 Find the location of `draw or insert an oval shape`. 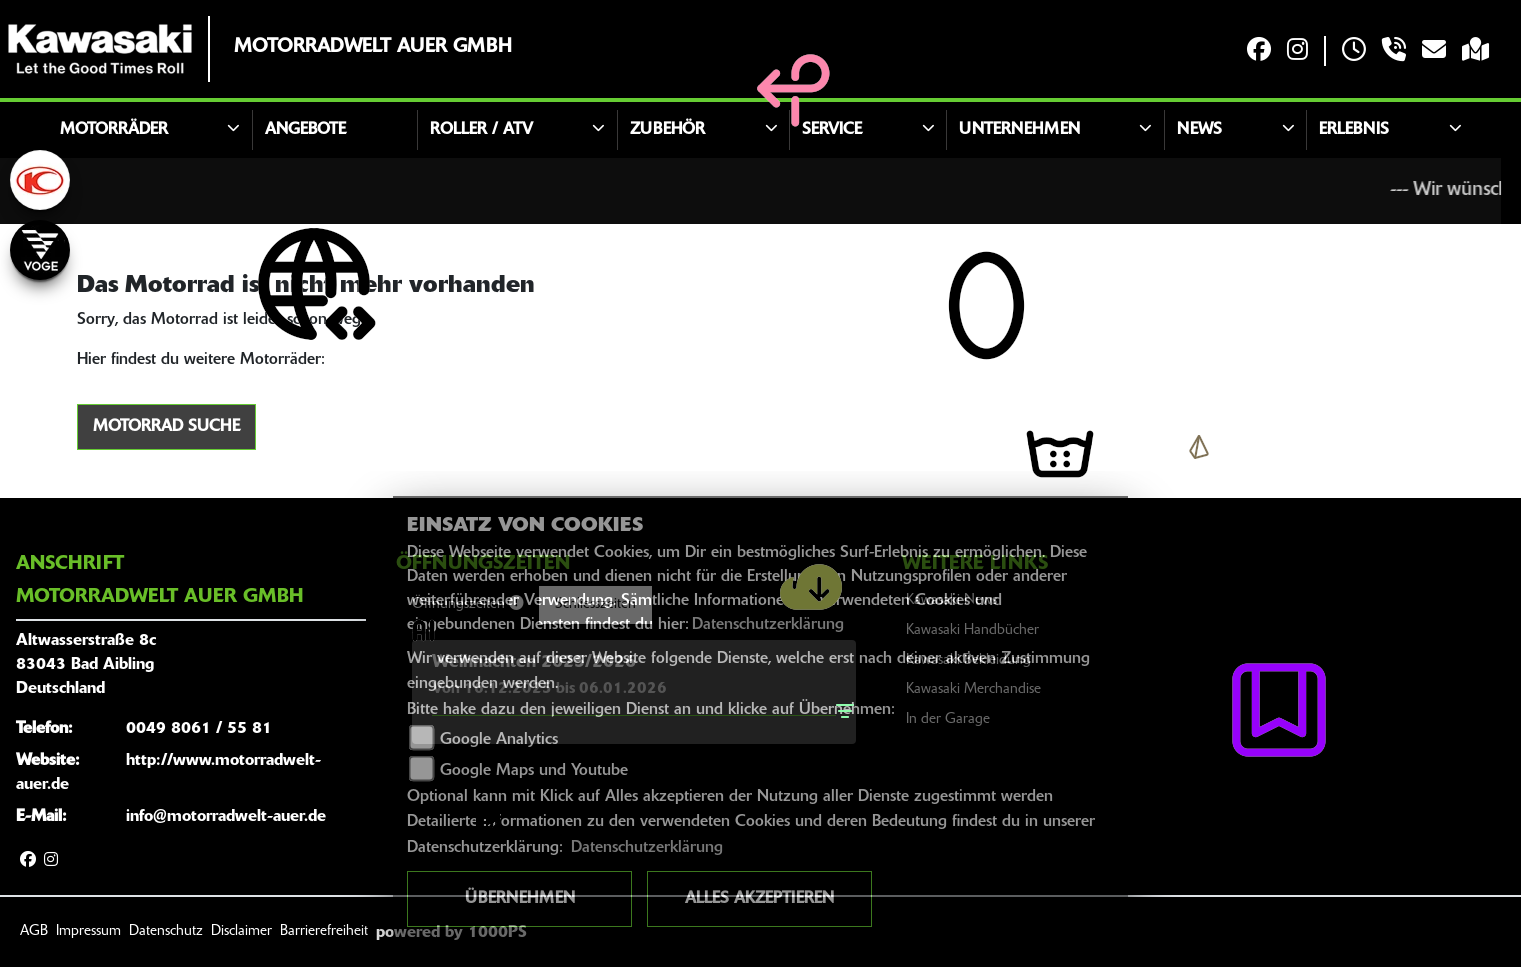

draw or insert an oval shape is located at coordinates (986, 305).